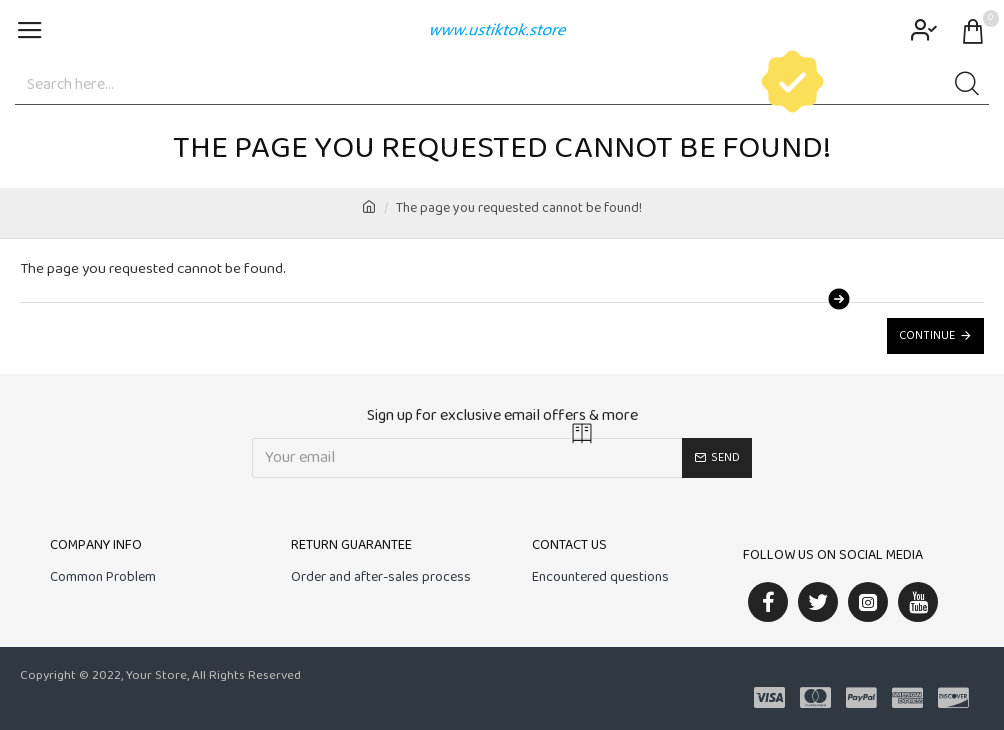 Image resolution: width=1004 pixels, height=730 pixels. Describe the element at coordinates (792, 81) in the screenshot. I see `indicates verified or authenticated status` at that location.